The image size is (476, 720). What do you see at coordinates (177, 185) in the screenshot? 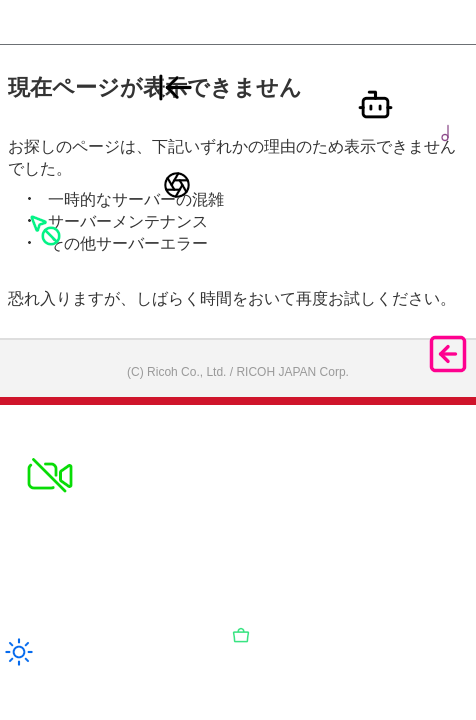
I see `adjust camera aperture settings` at bounding box center [177, 185].